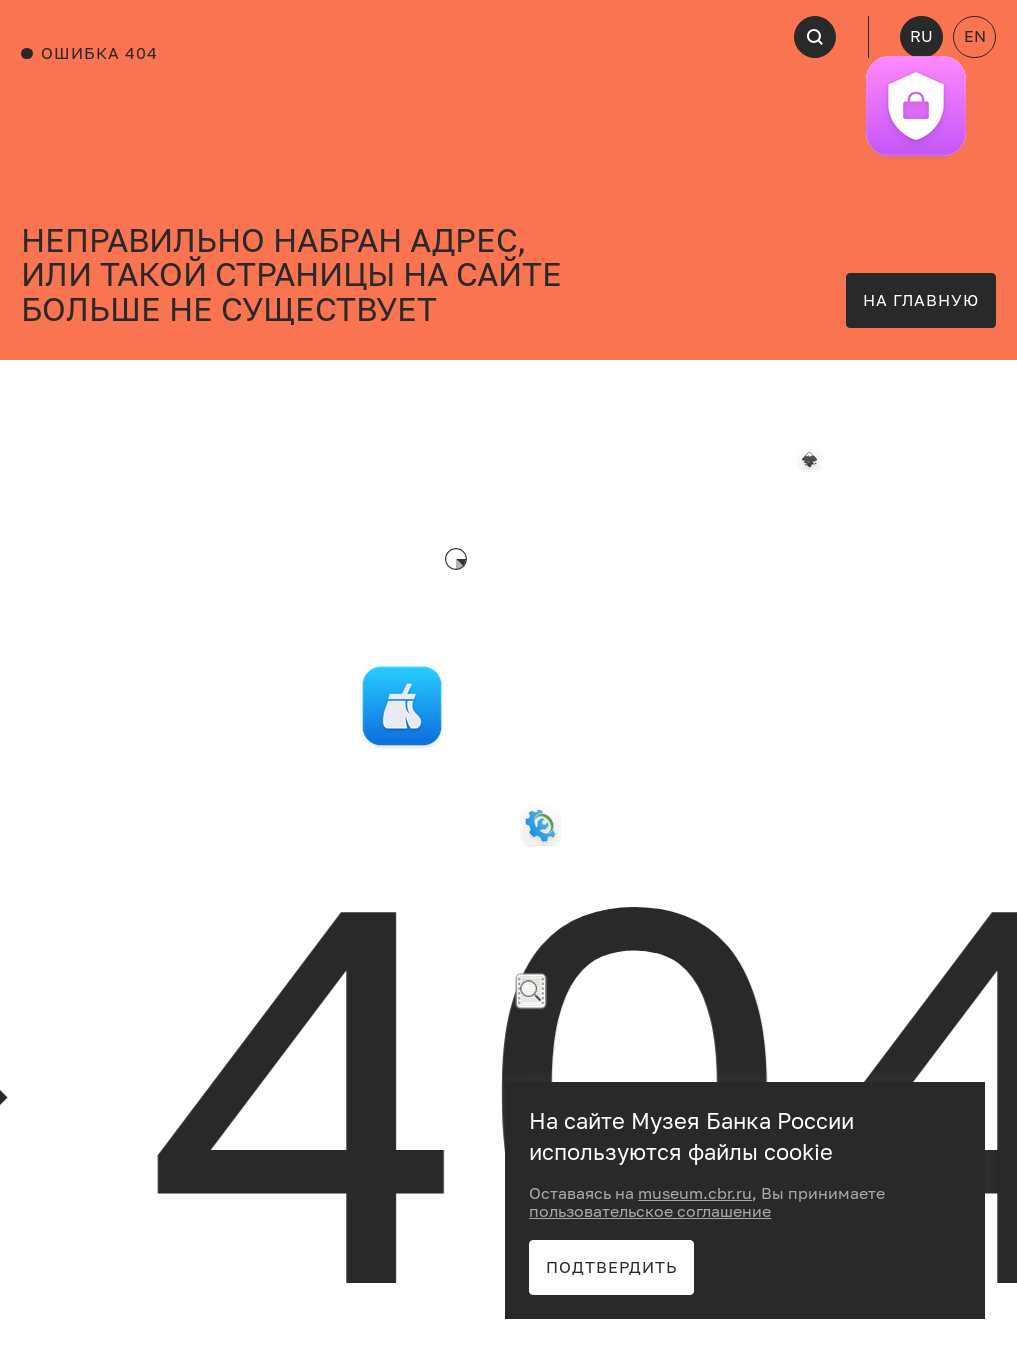 The height and width of the screenshot is (1351, 1017). I want to click on view disk storage usage, so click(456, 559).